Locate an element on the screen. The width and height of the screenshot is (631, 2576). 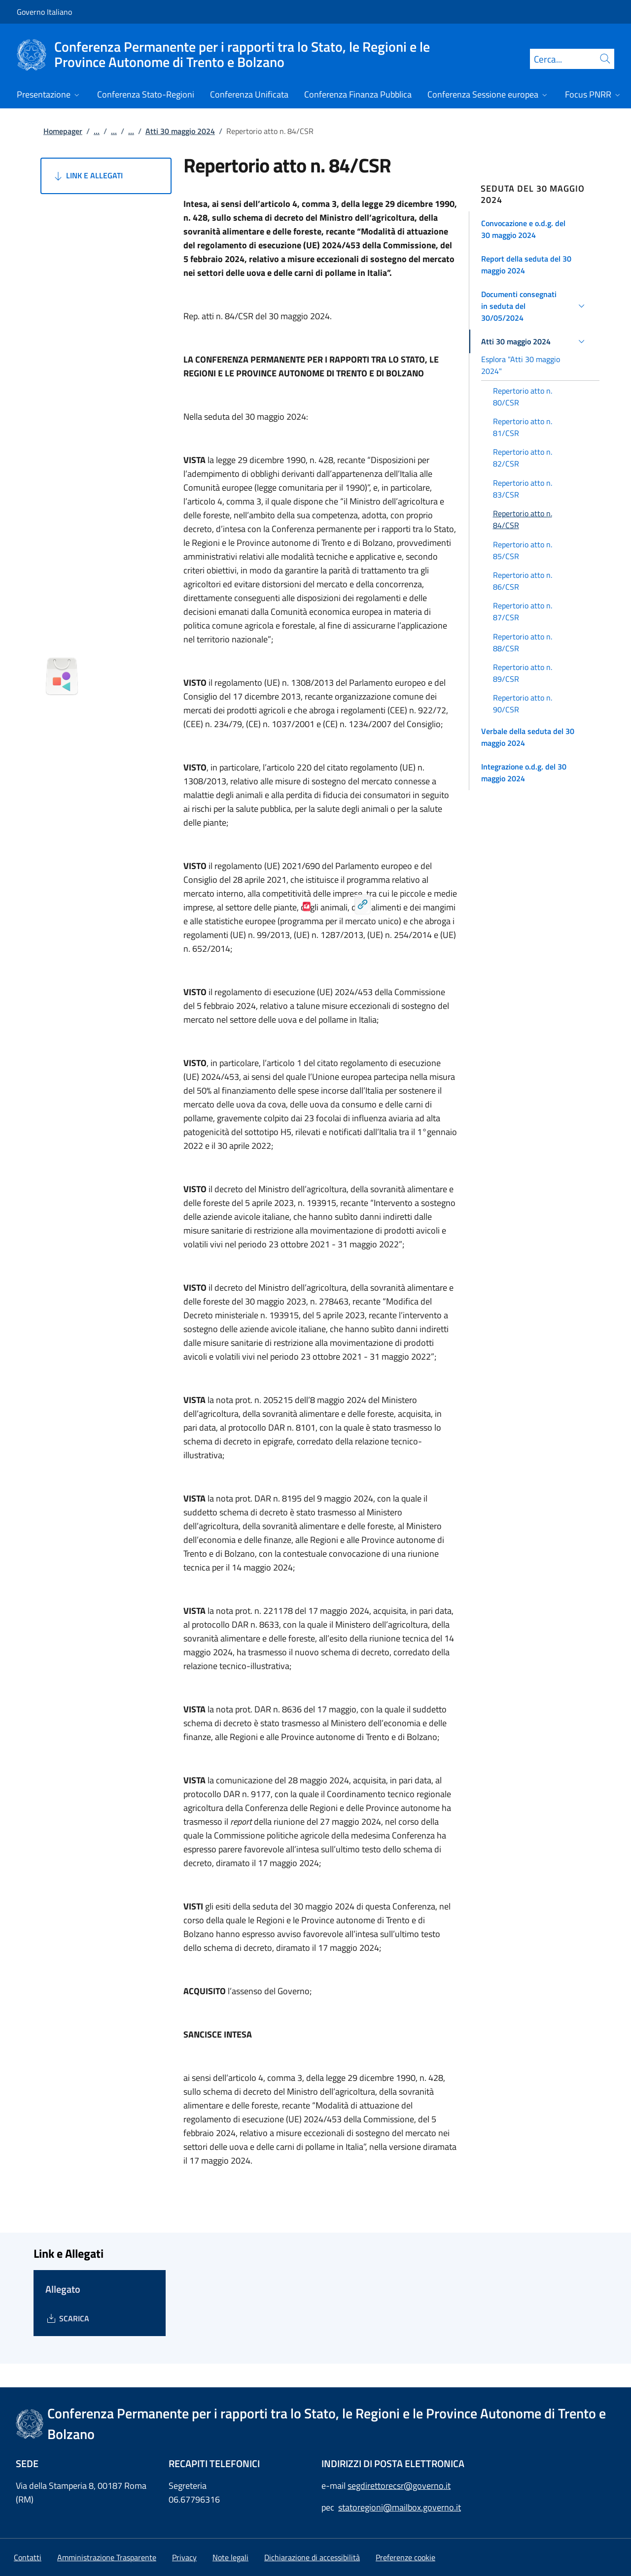
an eps vector file type indicator is located at coordinates (307, 906).